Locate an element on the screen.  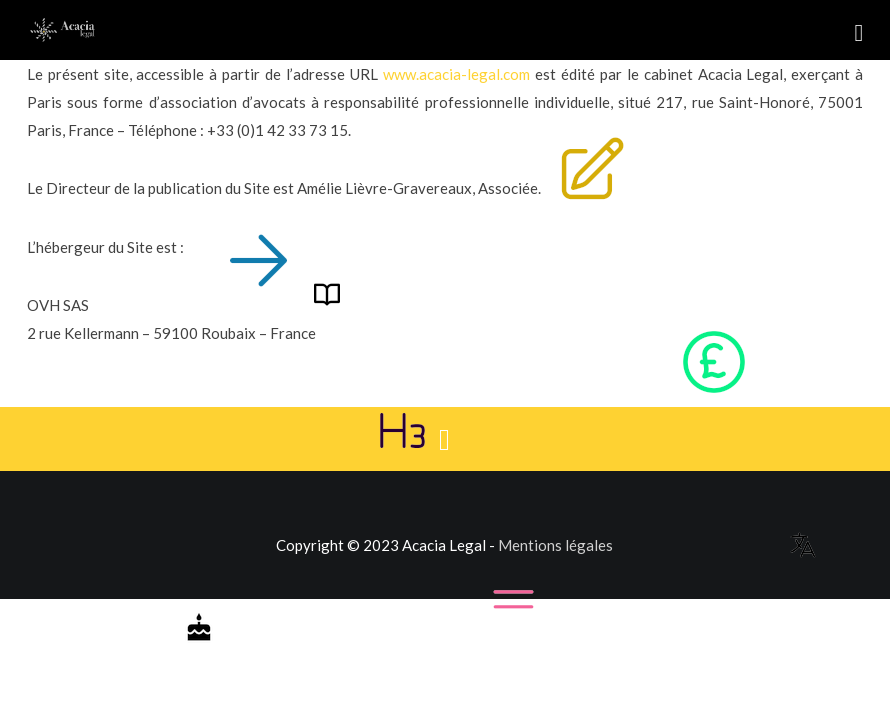
access documentation or readme is located at coordinates (327, 295).